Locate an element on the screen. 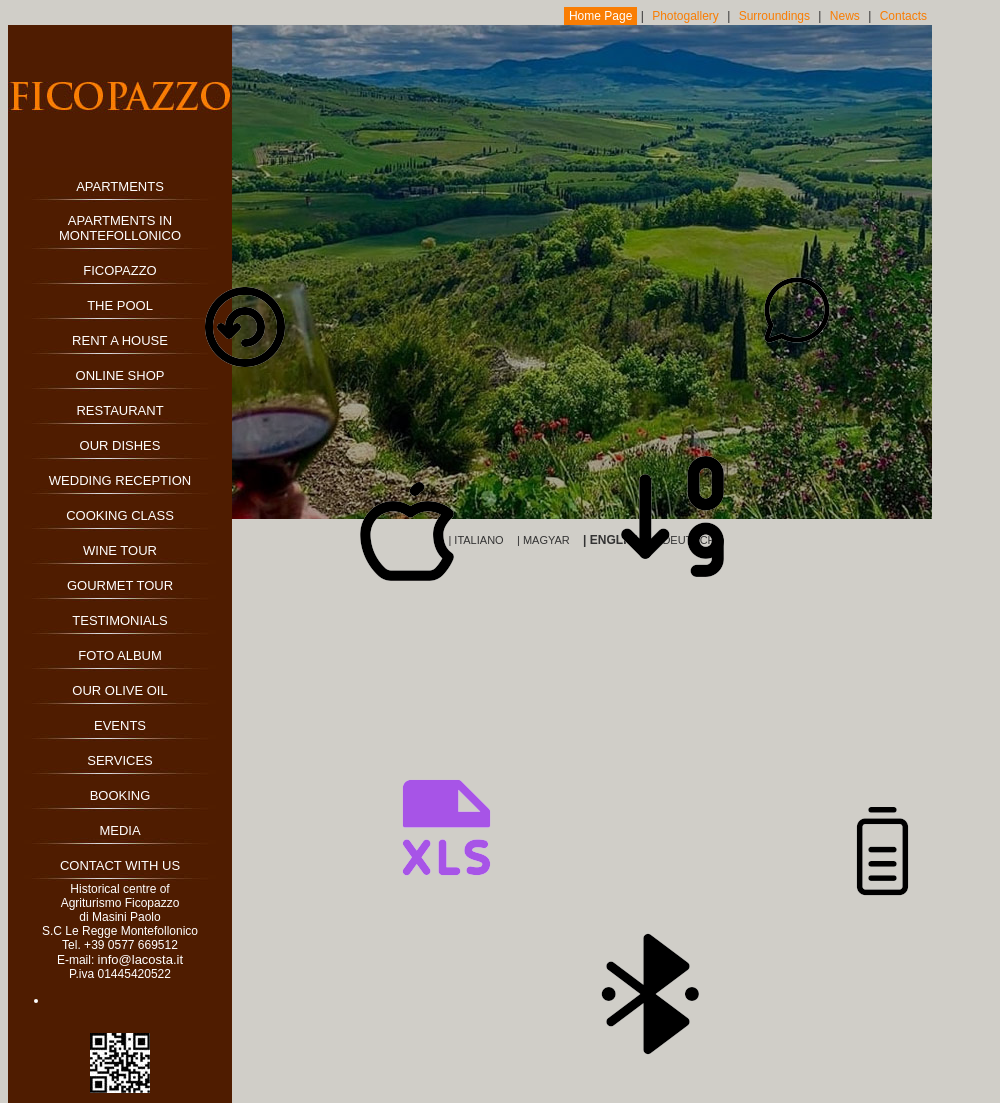  indicates high battery level is located at coordinates (882, 852).